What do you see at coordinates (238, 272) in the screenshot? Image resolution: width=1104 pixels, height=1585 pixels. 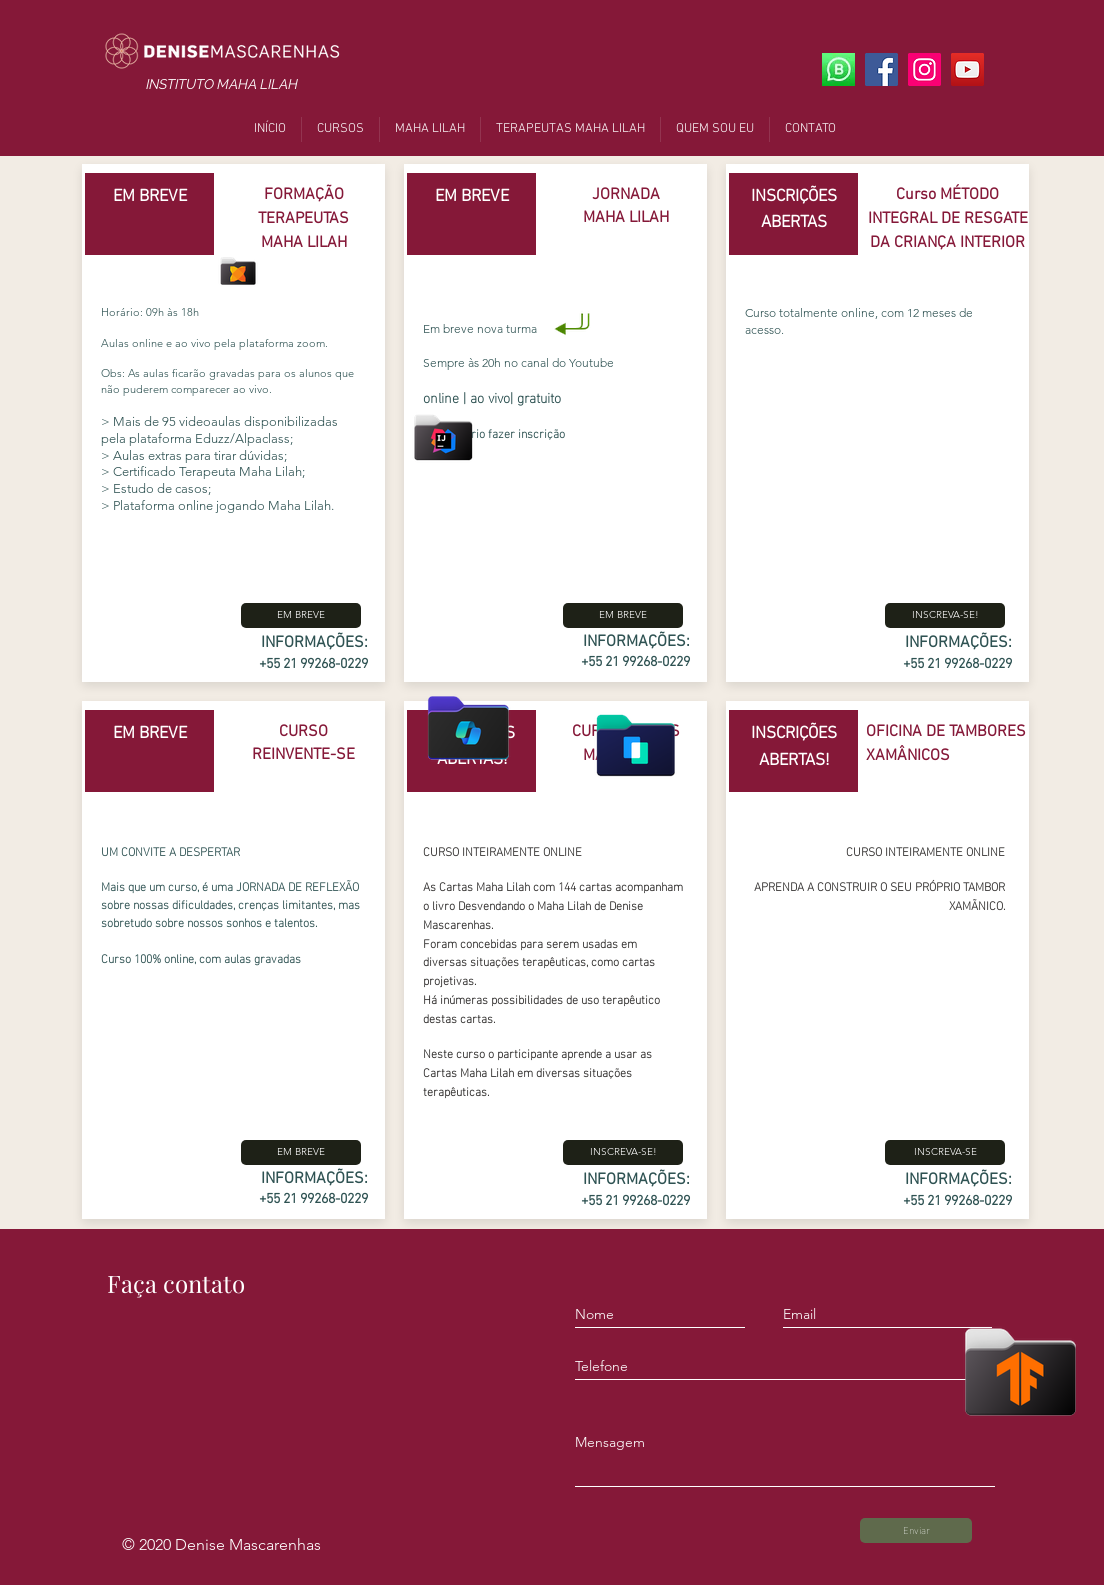 I see `folder containing haxe project files` at bounding box center [238, 272].